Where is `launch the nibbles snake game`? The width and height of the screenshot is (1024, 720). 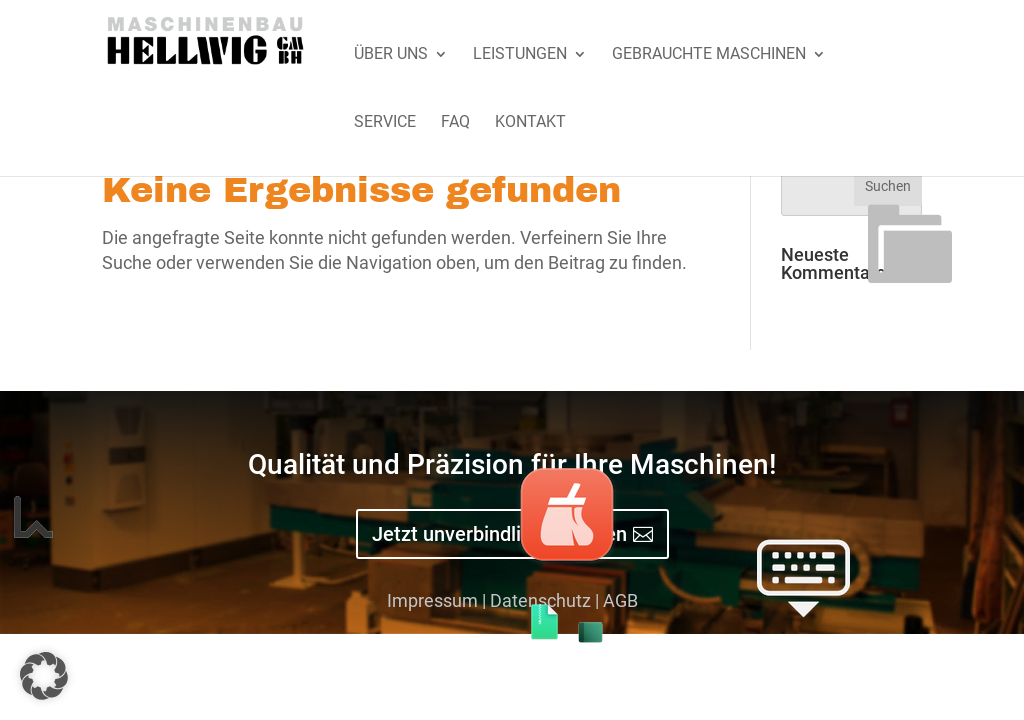
launch the nibbles snake game is located at coordinates (33, 518).